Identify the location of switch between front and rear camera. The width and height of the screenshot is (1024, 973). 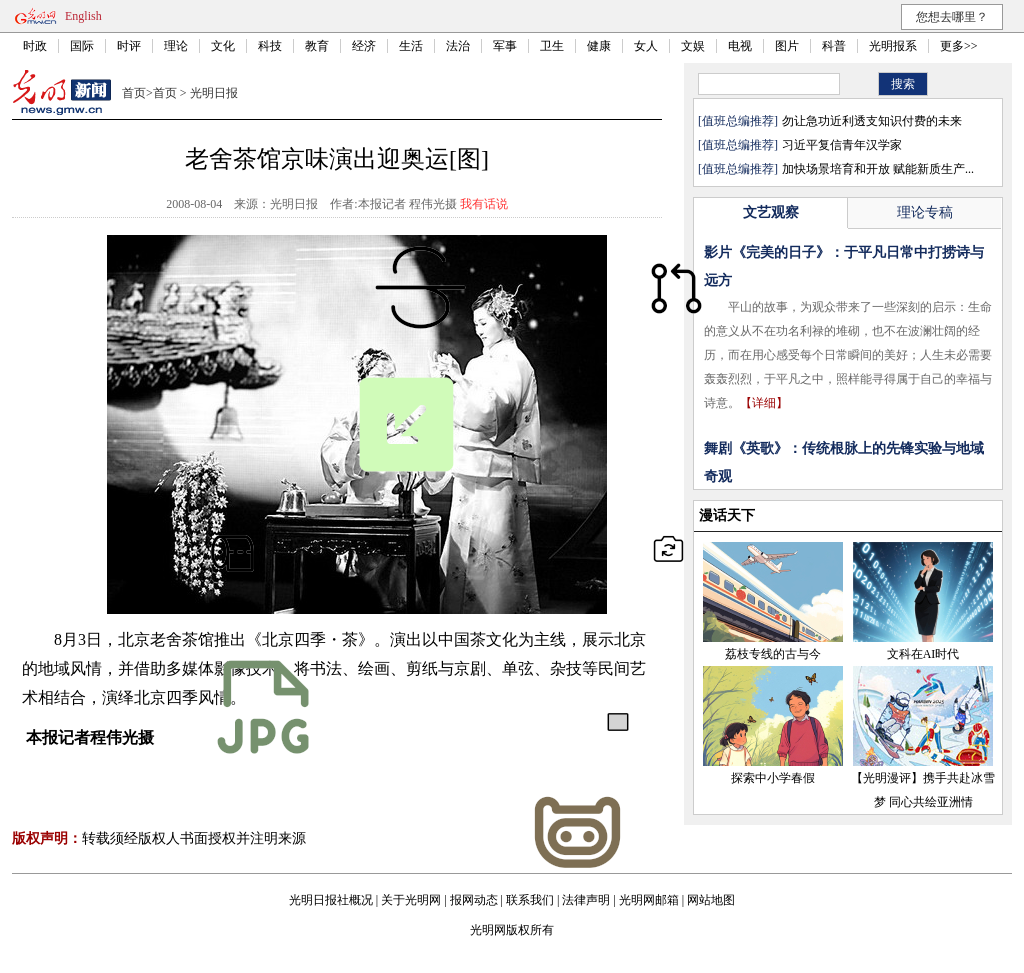
(668, 549).